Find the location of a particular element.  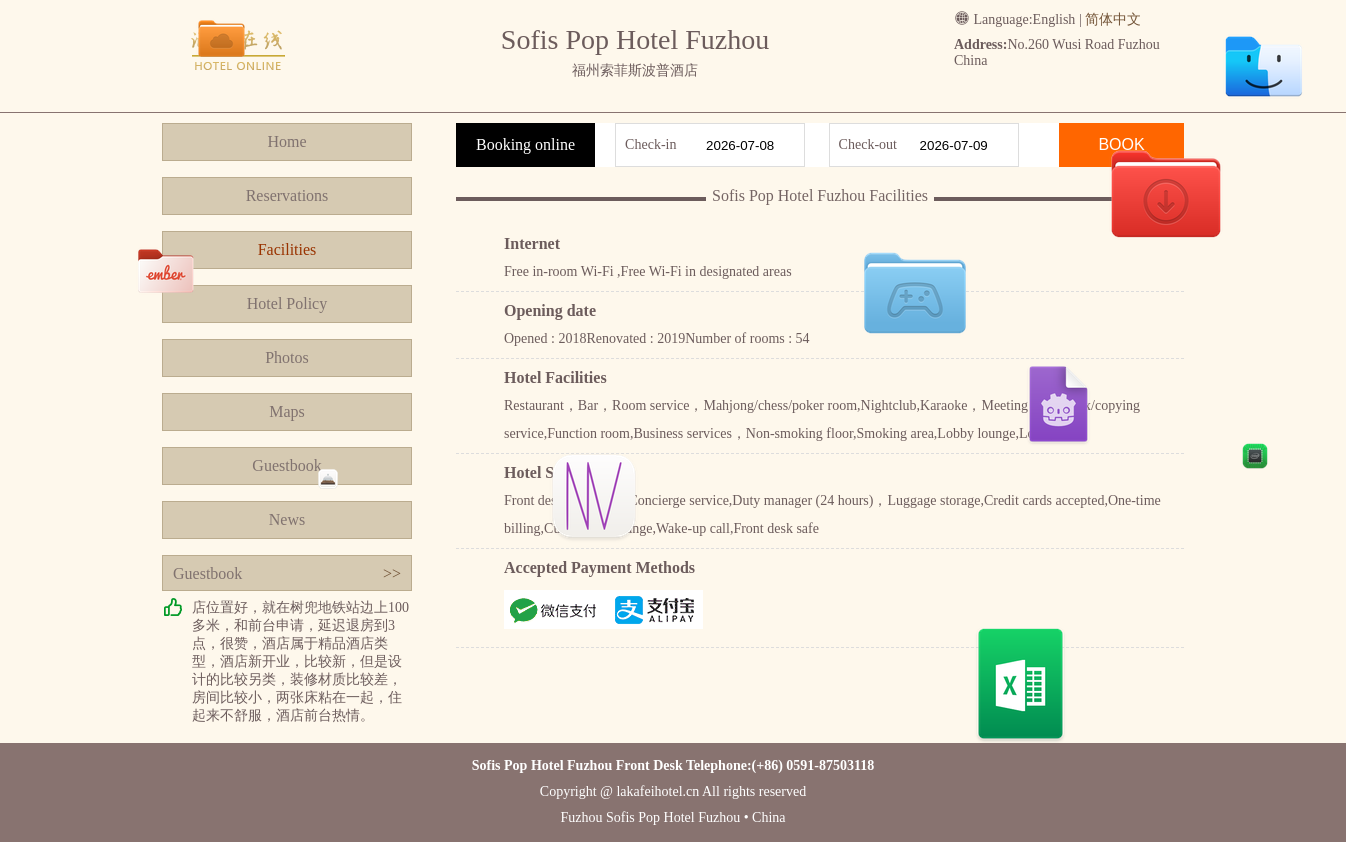

a godot game engine scene file is located at coordinates (1058, 405).